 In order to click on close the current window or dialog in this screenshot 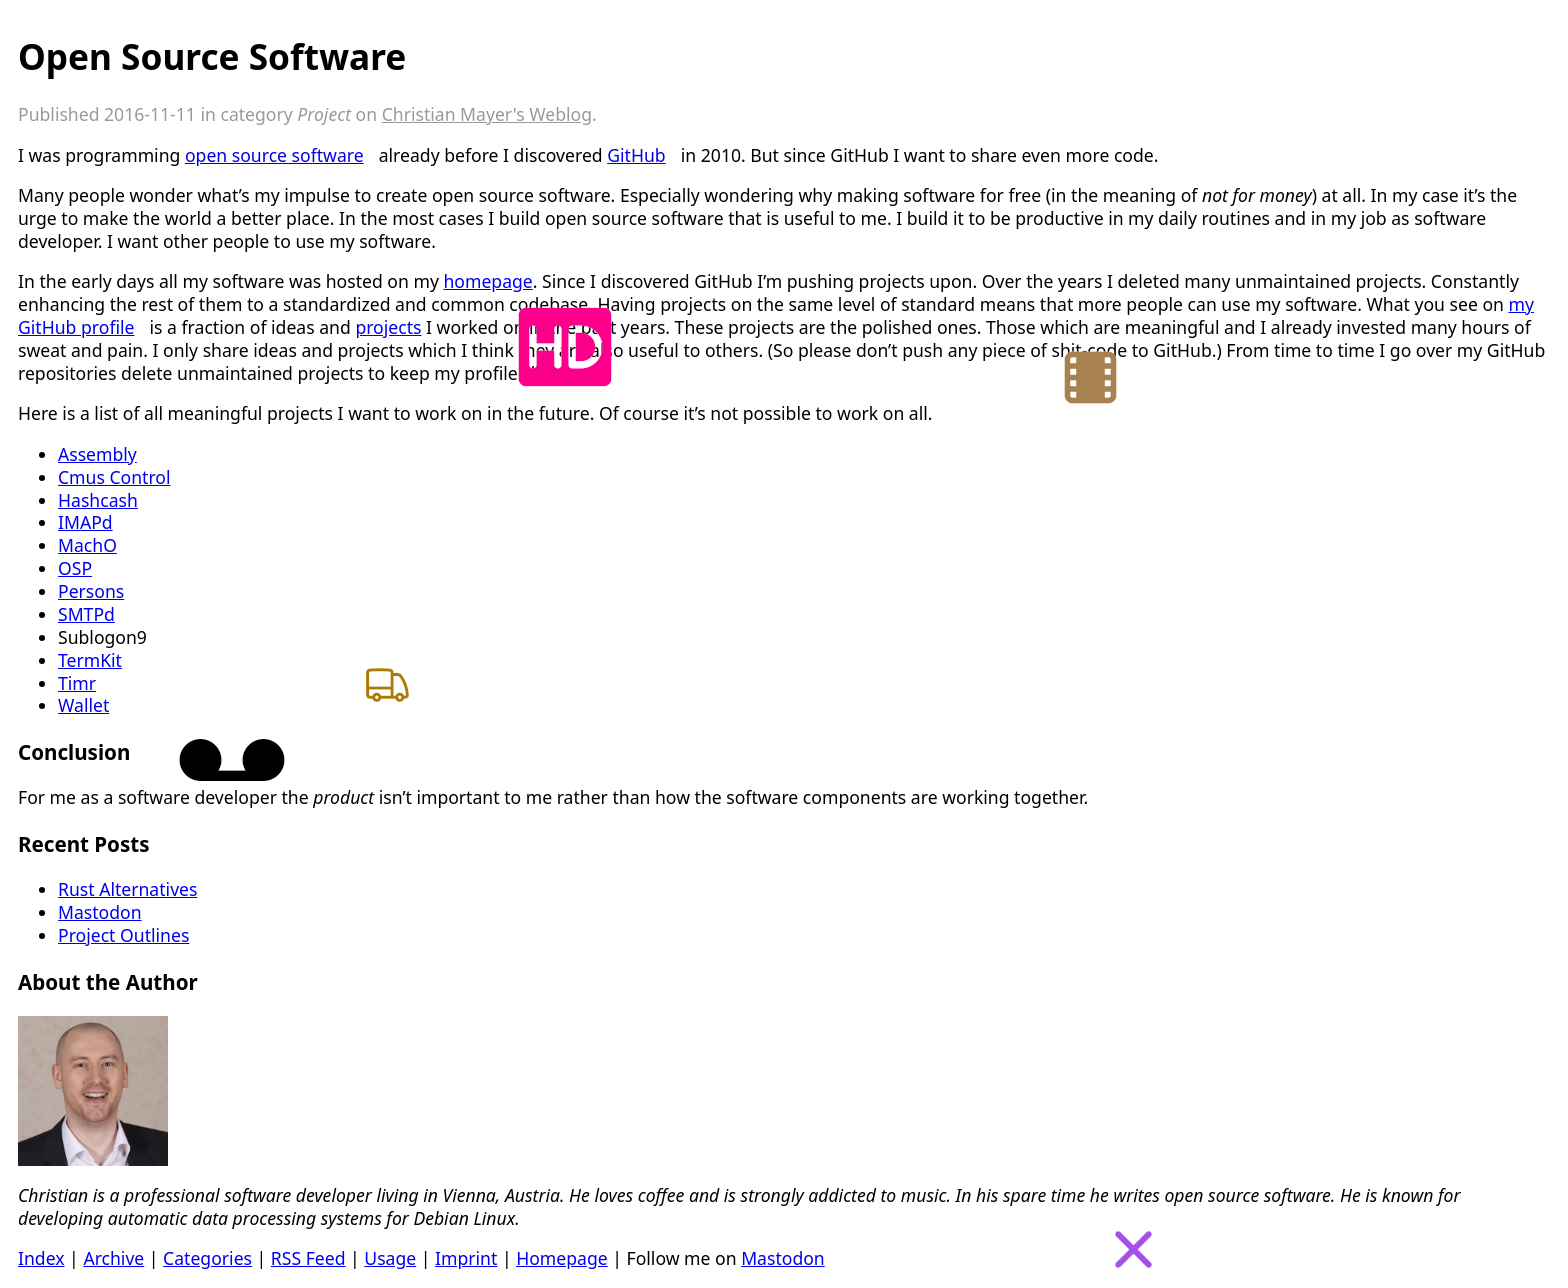, I will do `click(1133, 1249)`.